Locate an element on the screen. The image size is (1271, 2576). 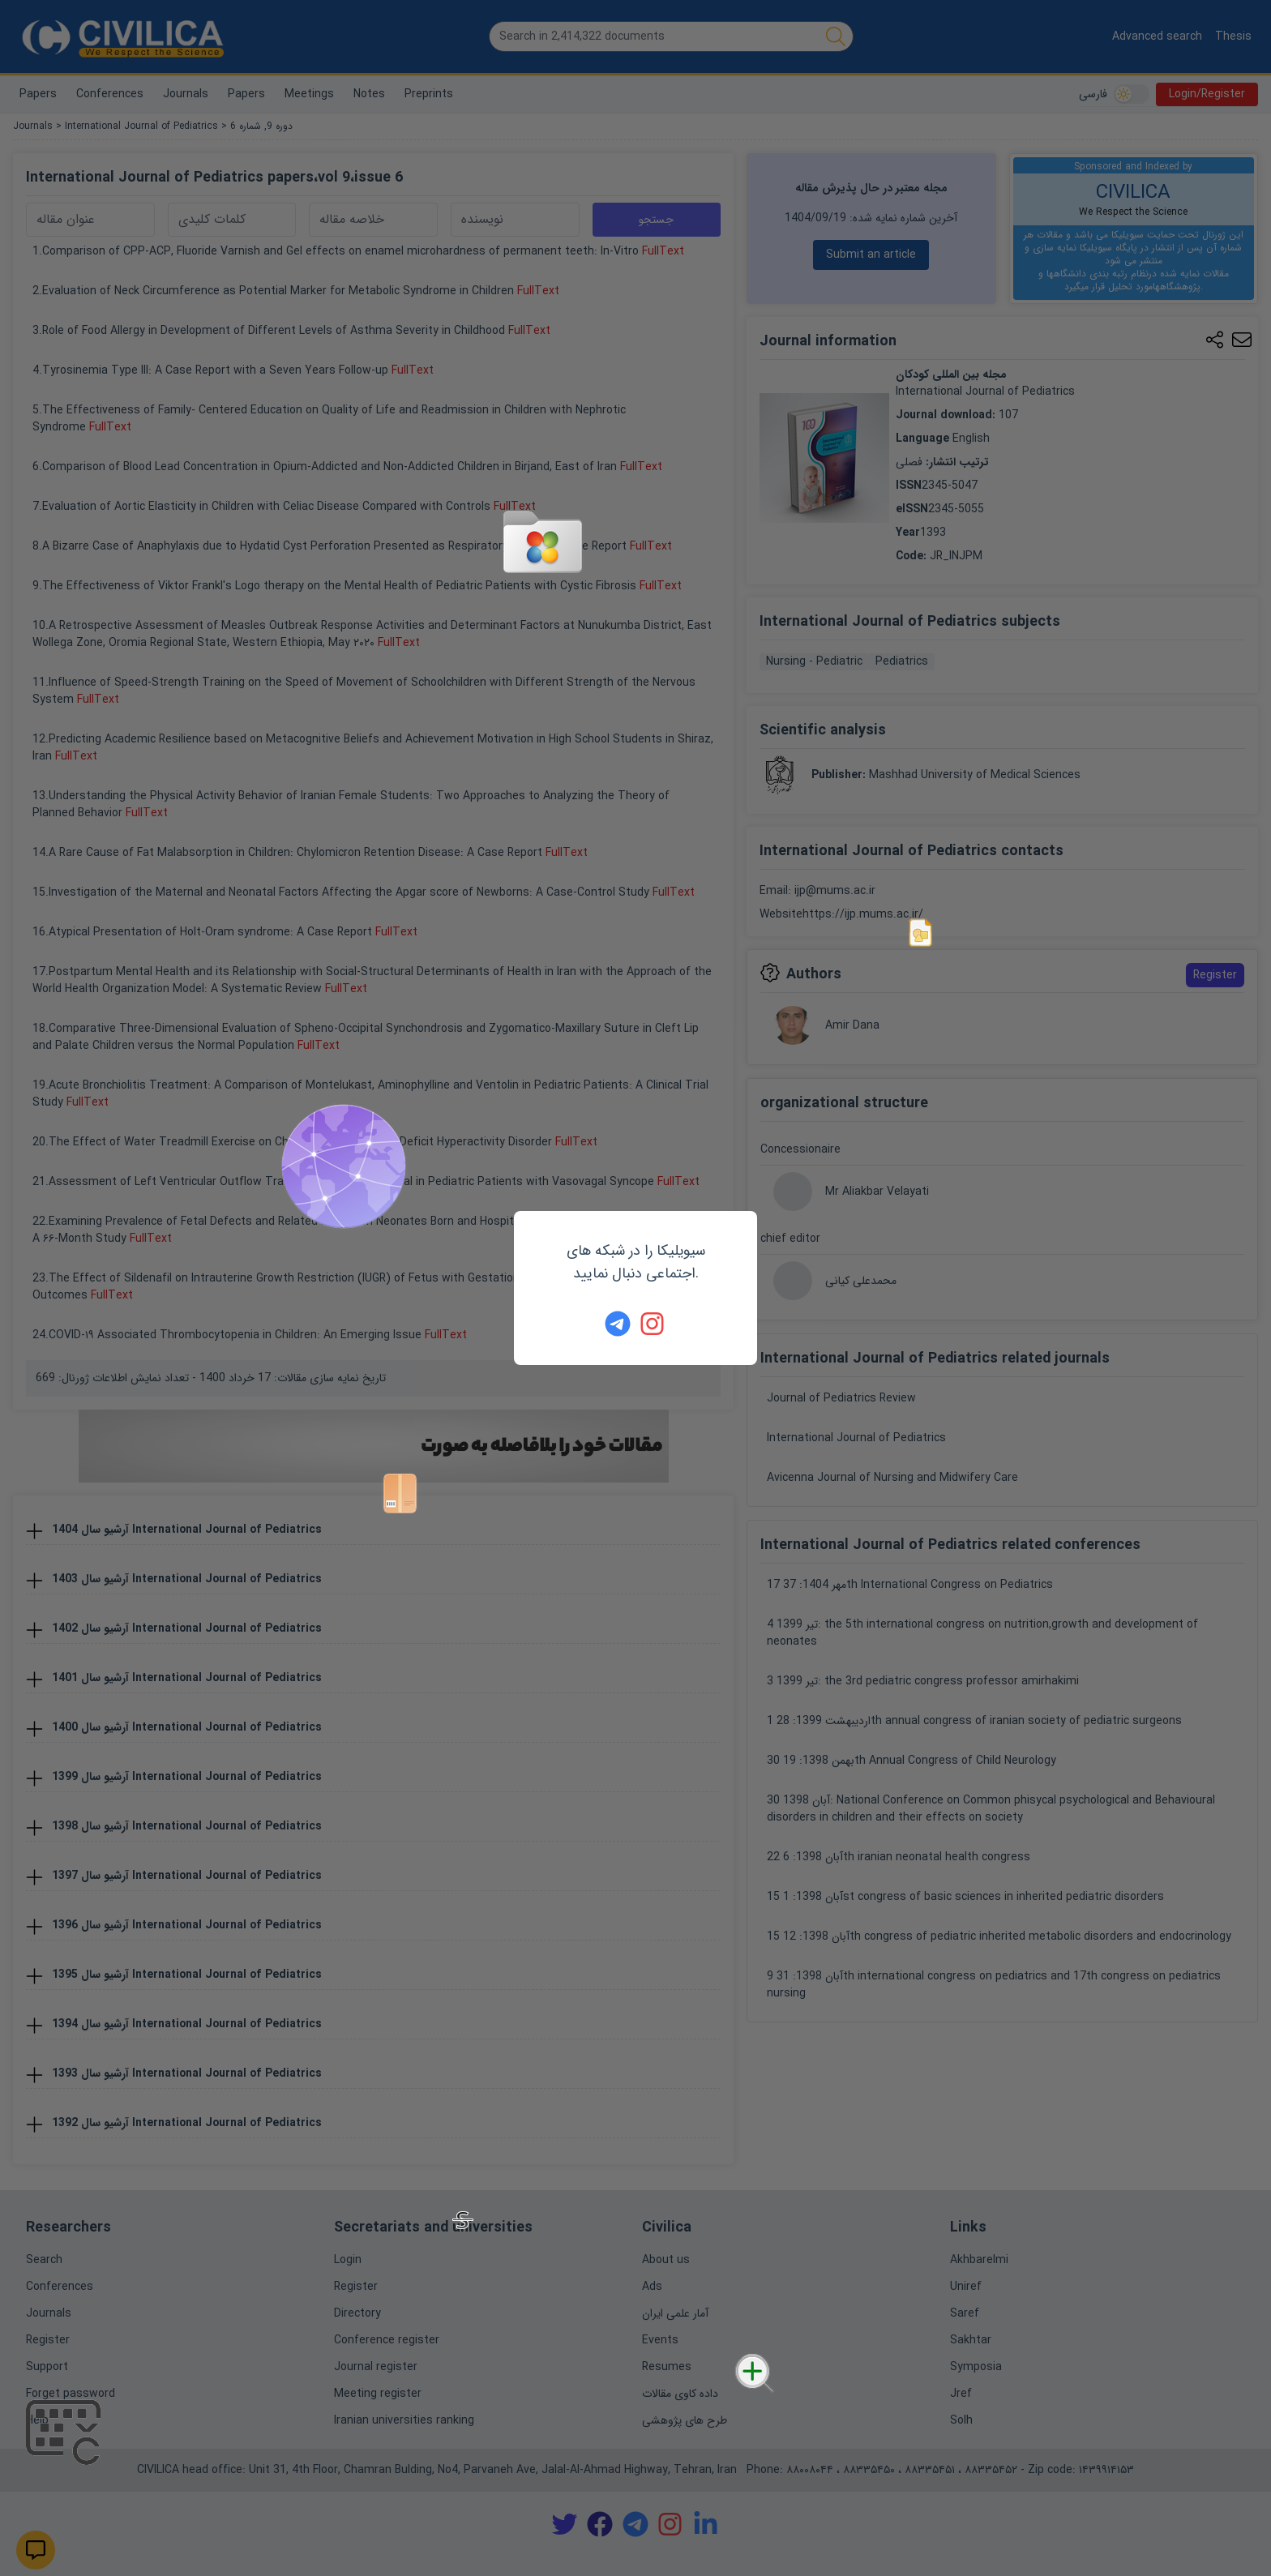
zoom in on the current view is located at coordinates (755, 2373).